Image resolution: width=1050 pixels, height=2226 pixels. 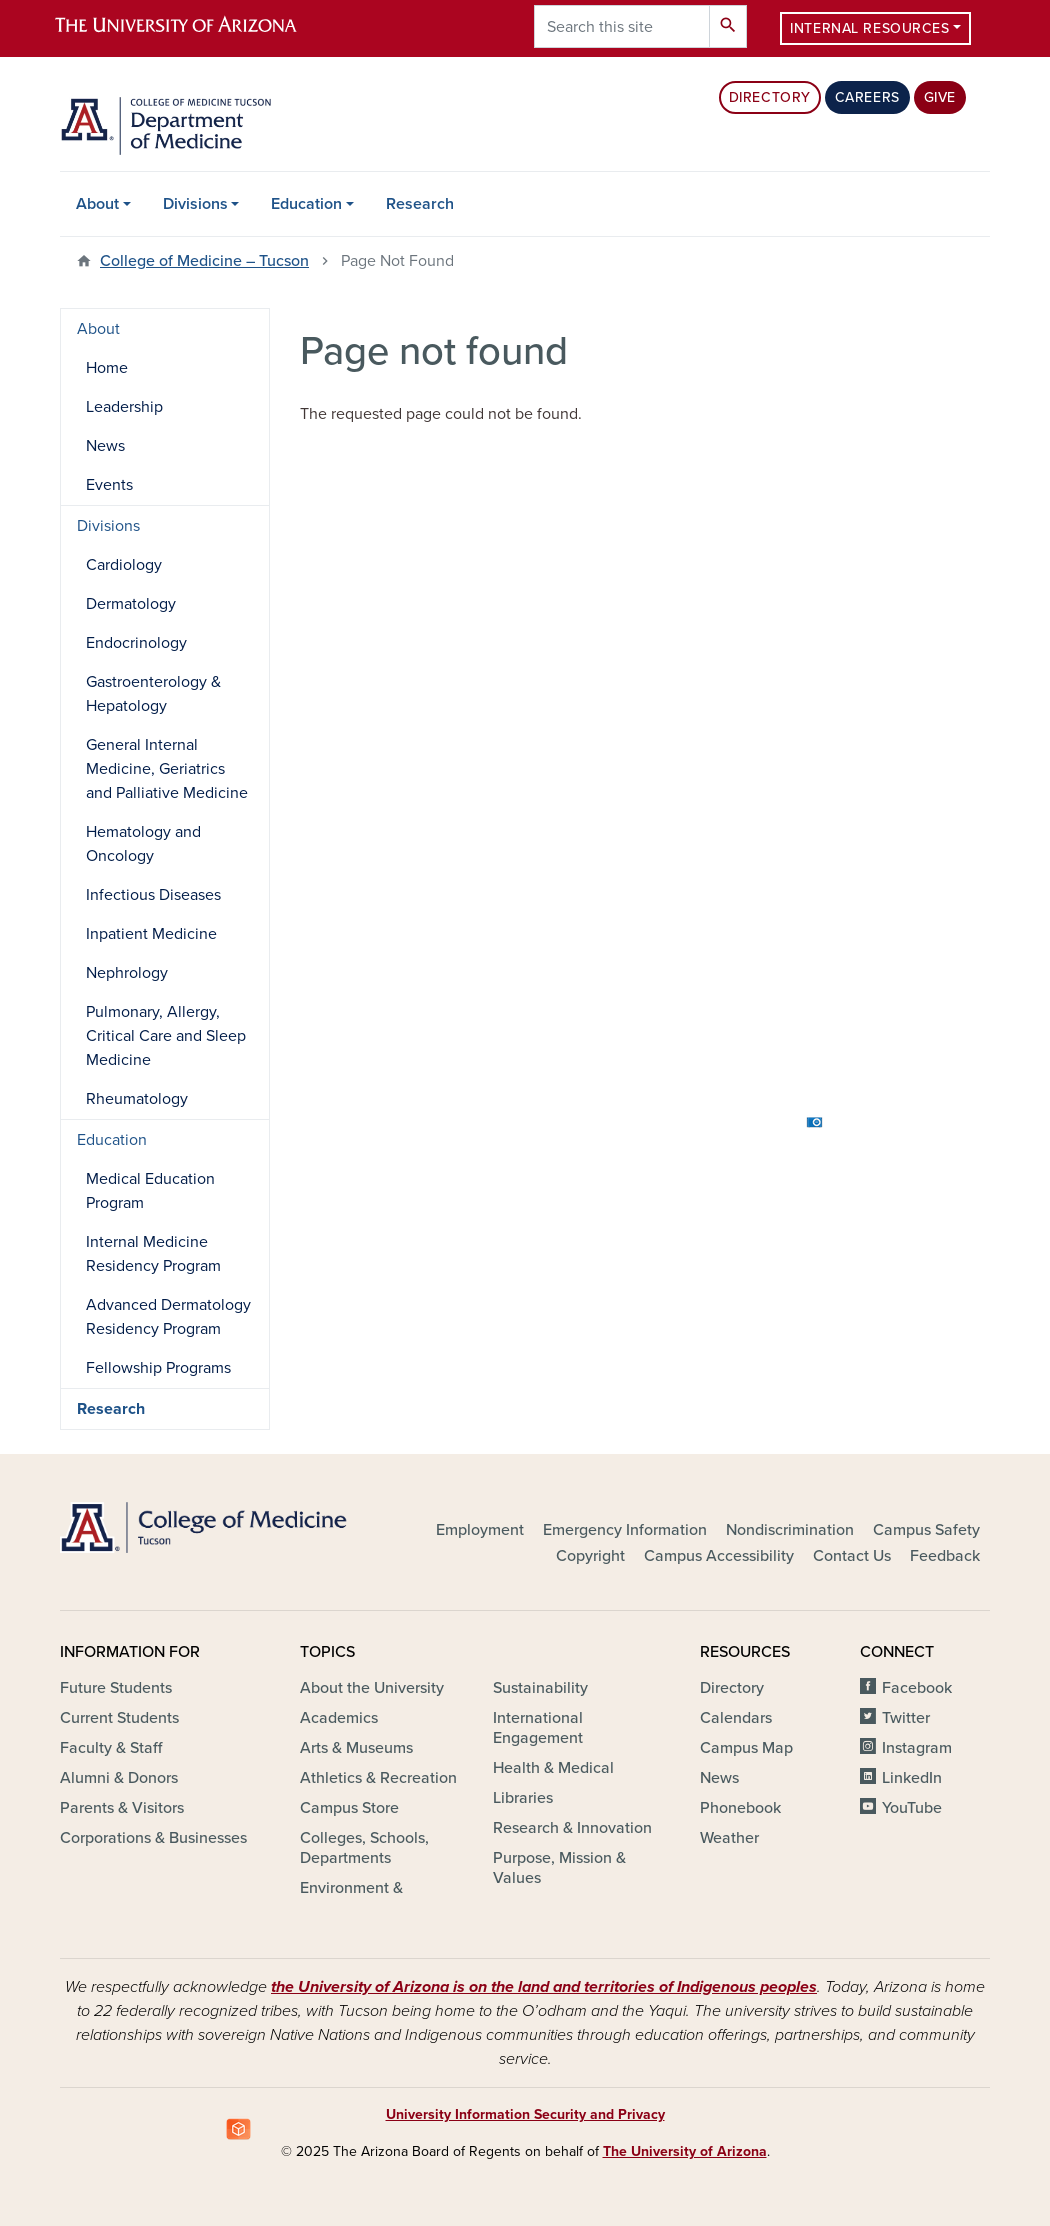 I want to click on indicates a connected iPod shuffle device, so click(x=814, y=1119).